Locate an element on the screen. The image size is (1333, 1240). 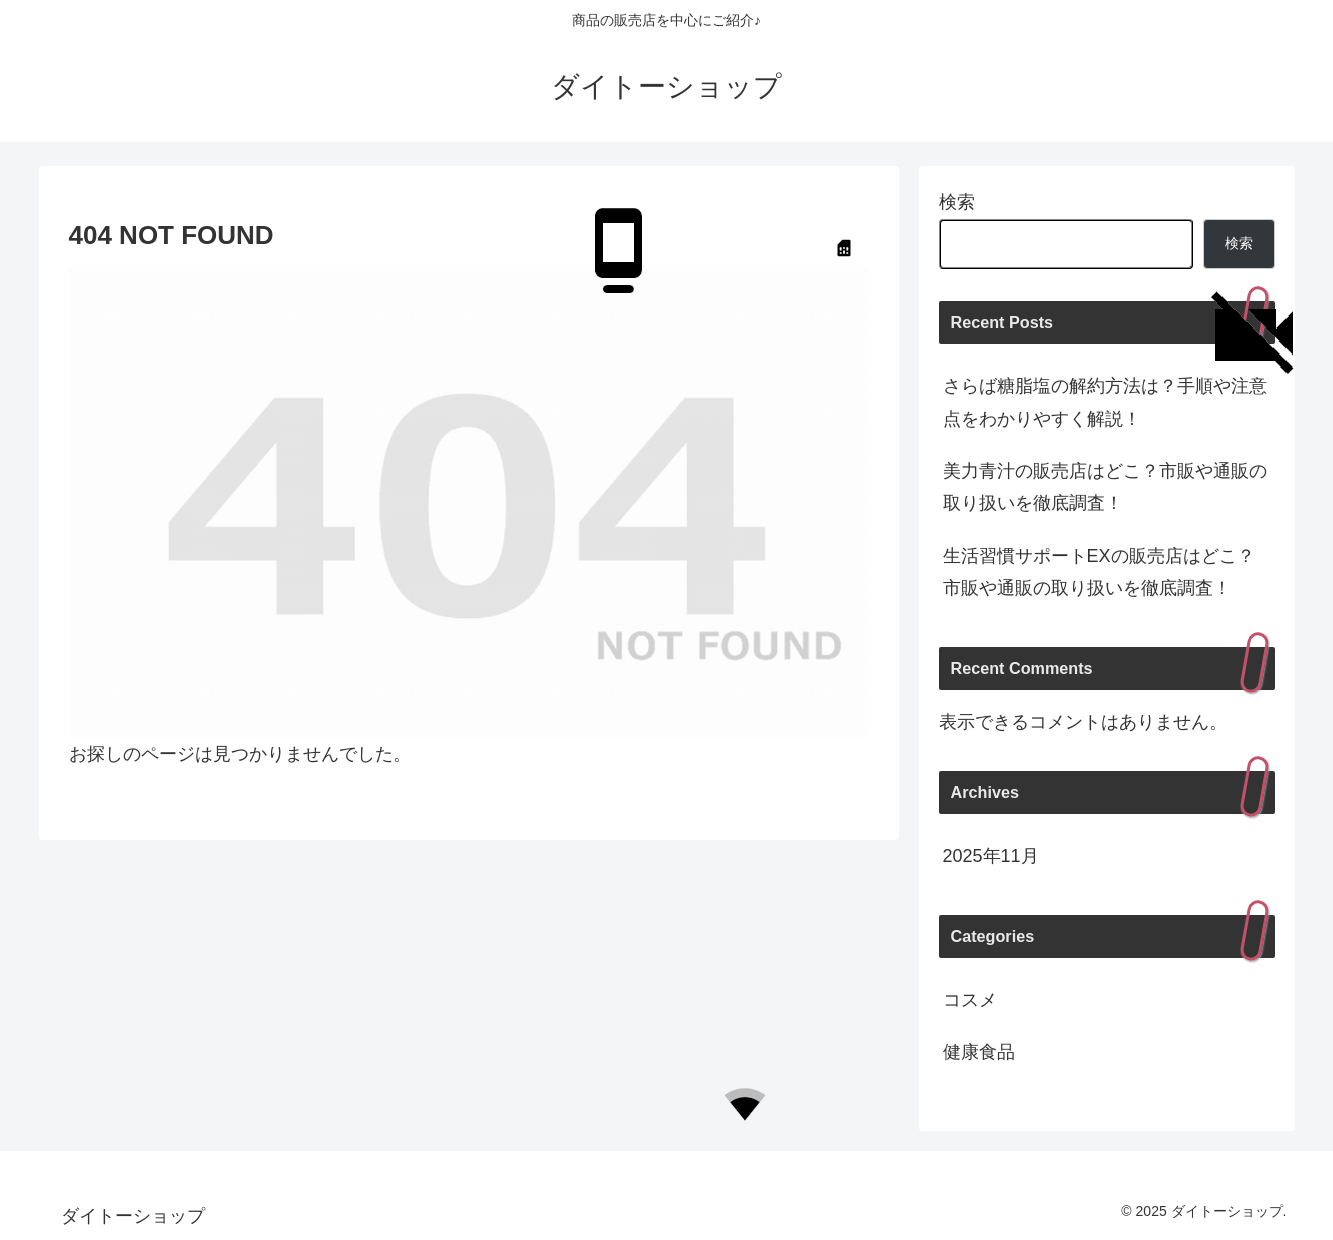
manage sim card settings is located at coordinates (844, 248).